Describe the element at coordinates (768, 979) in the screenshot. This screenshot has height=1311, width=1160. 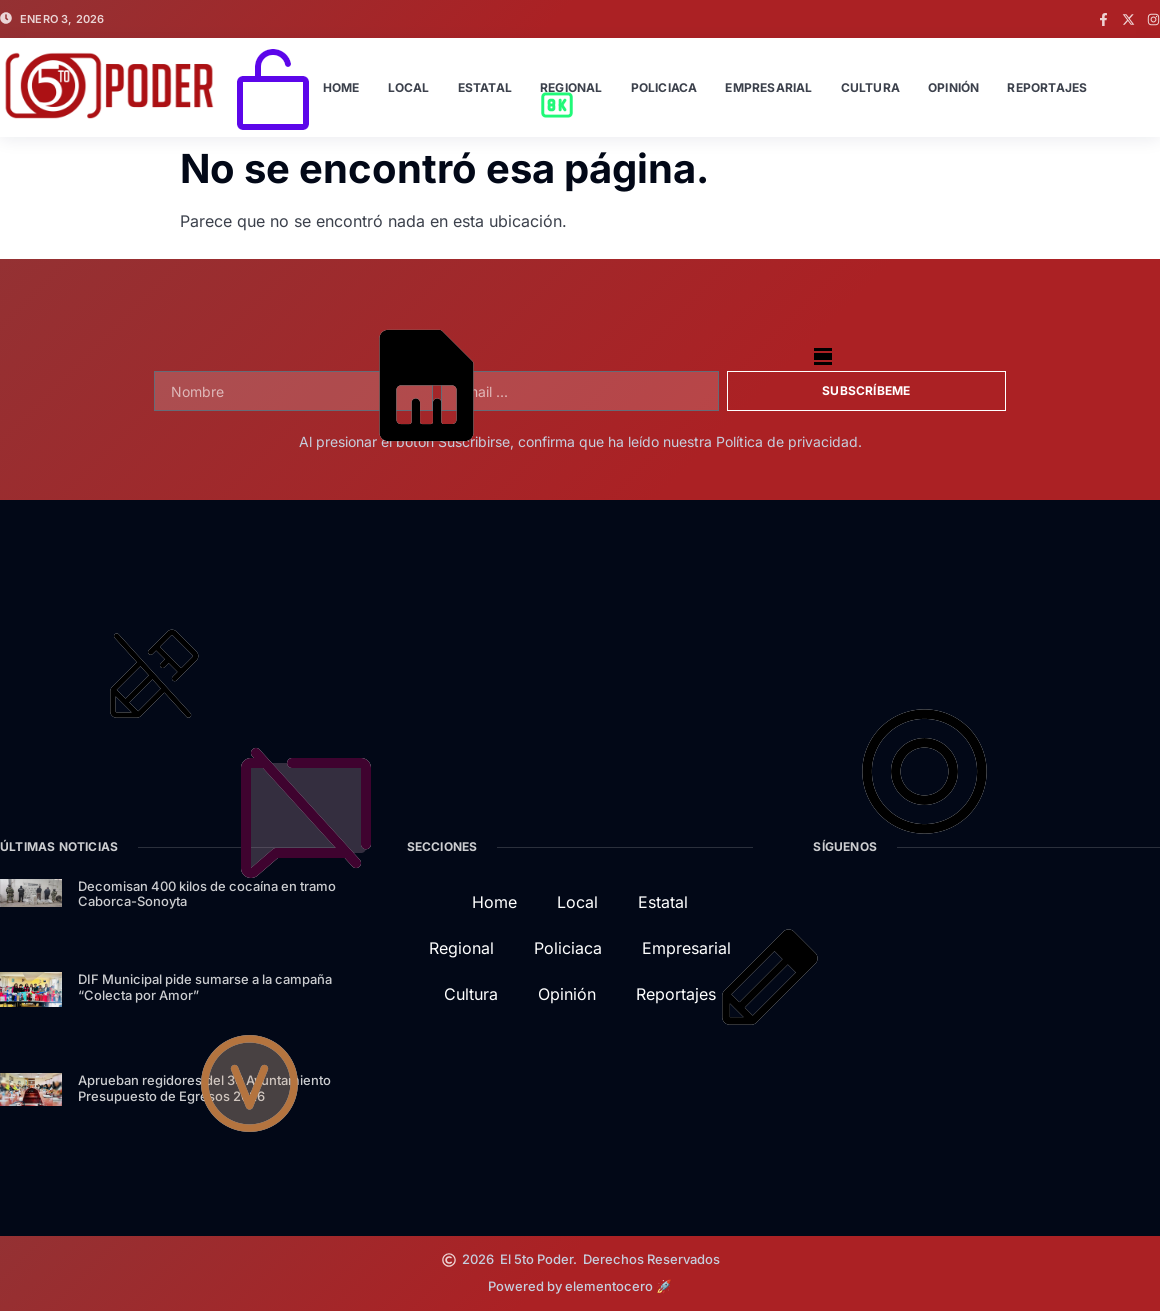
I see `edit content or text` at that location.